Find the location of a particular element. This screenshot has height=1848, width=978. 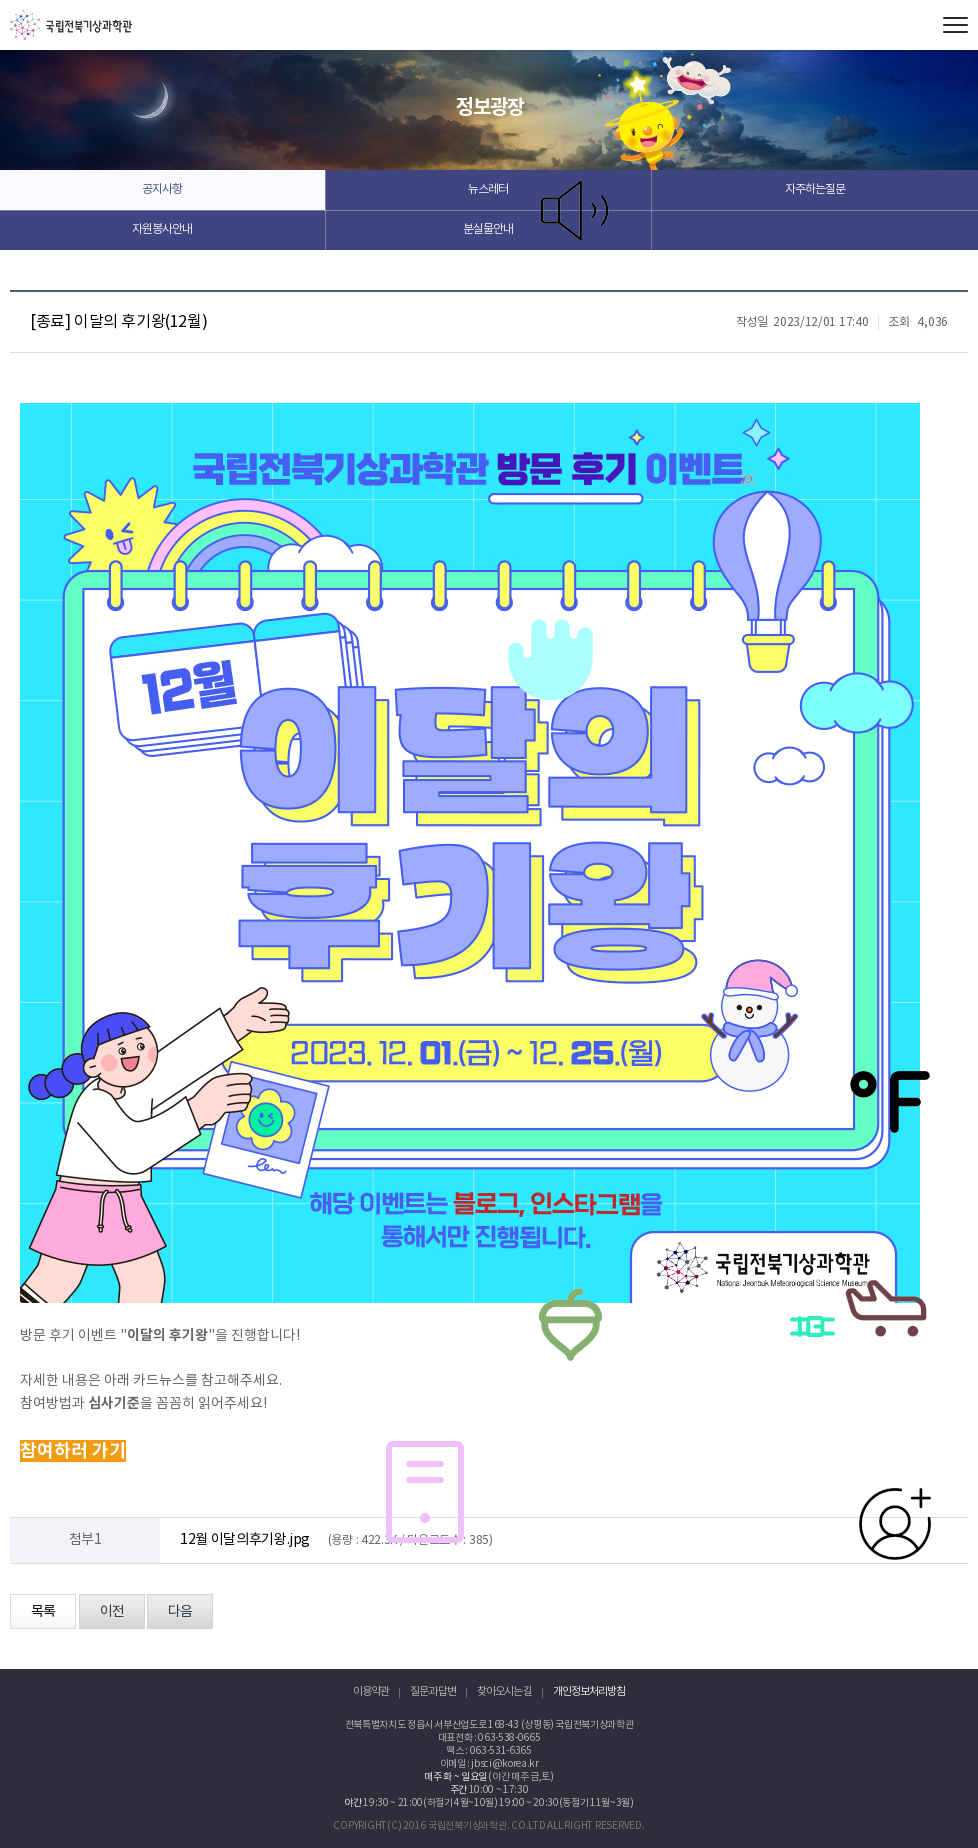

flight has landed or is on the ground is located at coordinates (886, 1307).